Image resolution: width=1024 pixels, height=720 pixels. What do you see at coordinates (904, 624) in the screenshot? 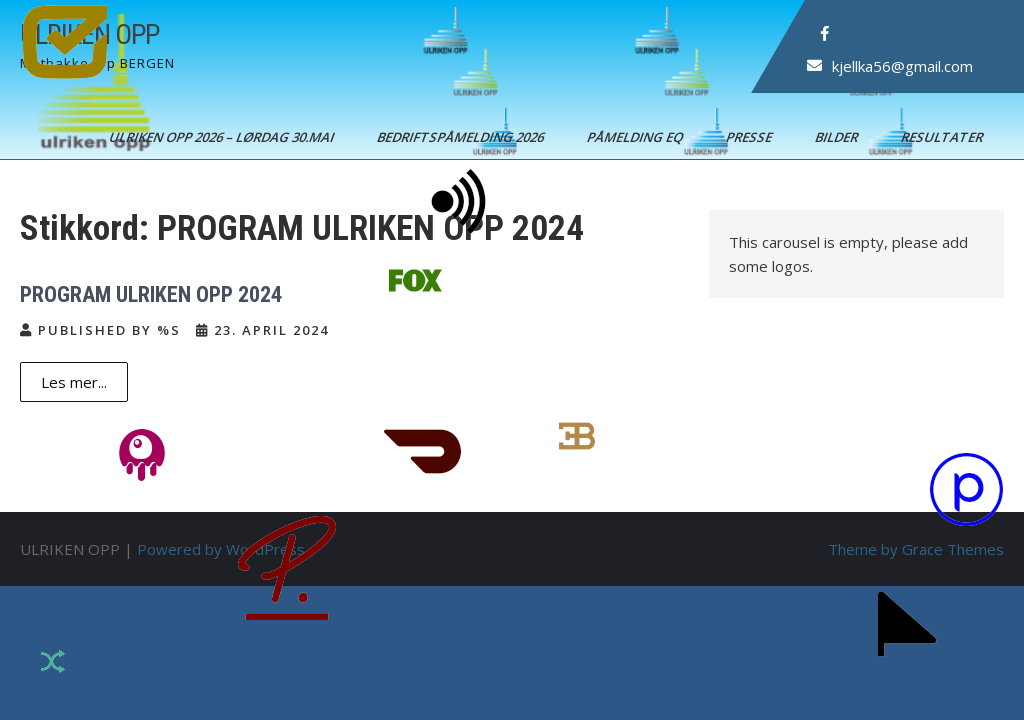
I see `flag an item for review or attention` at bounding box center [904, 624].